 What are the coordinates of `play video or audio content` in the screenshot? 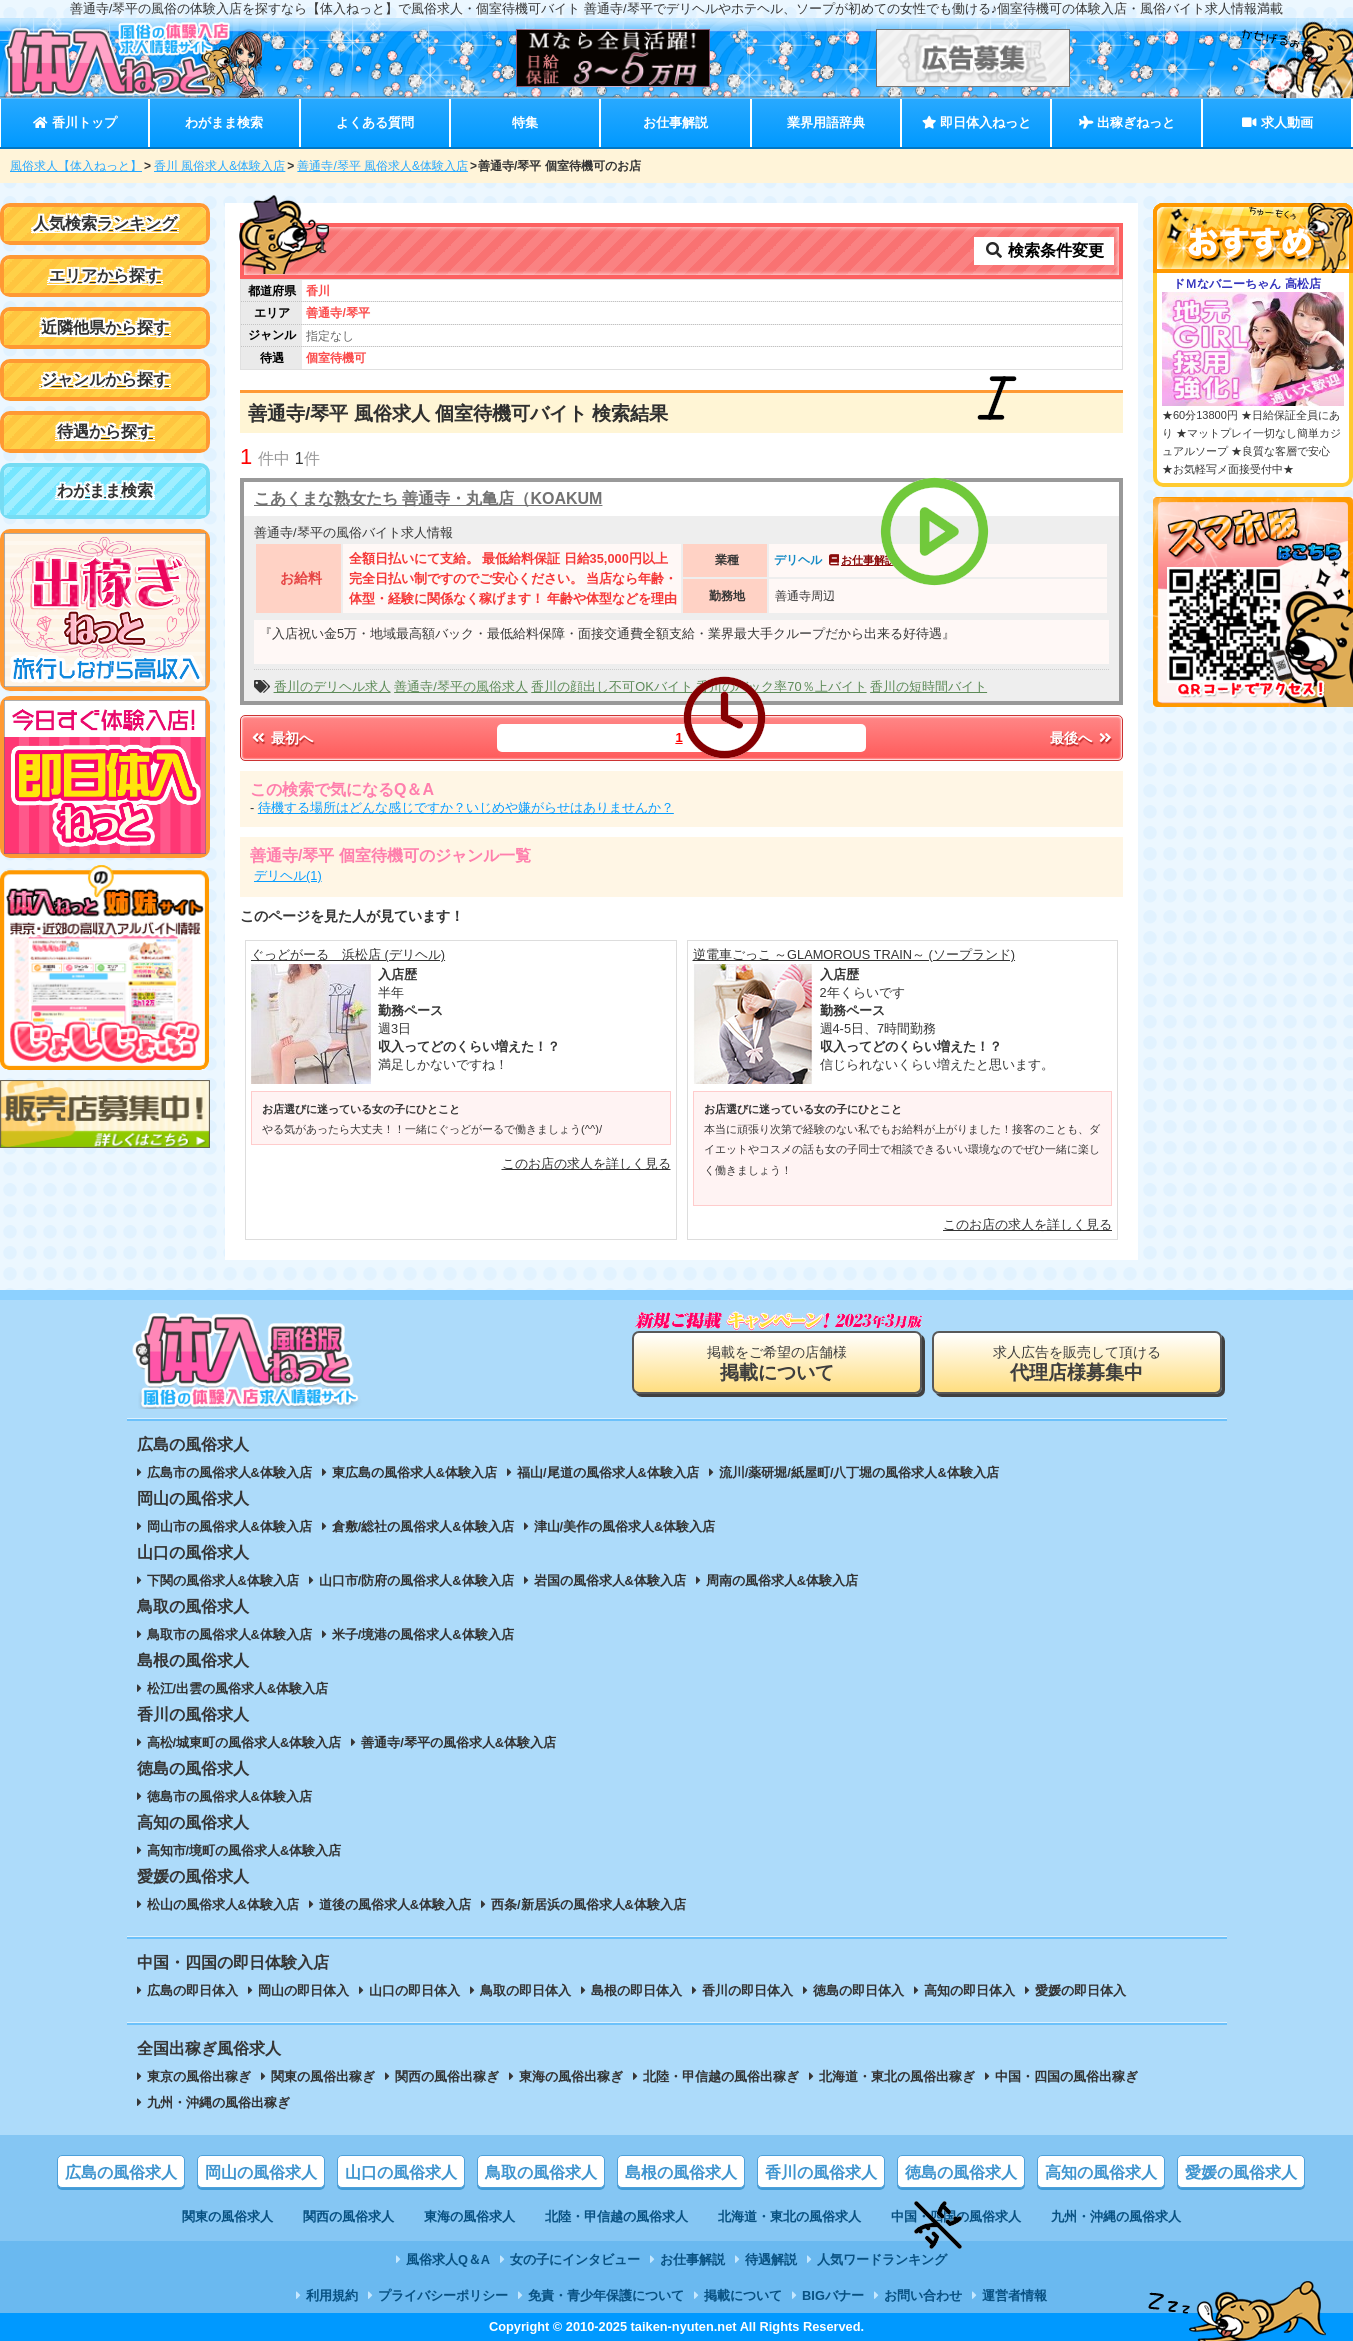 It's located at (934, 531).